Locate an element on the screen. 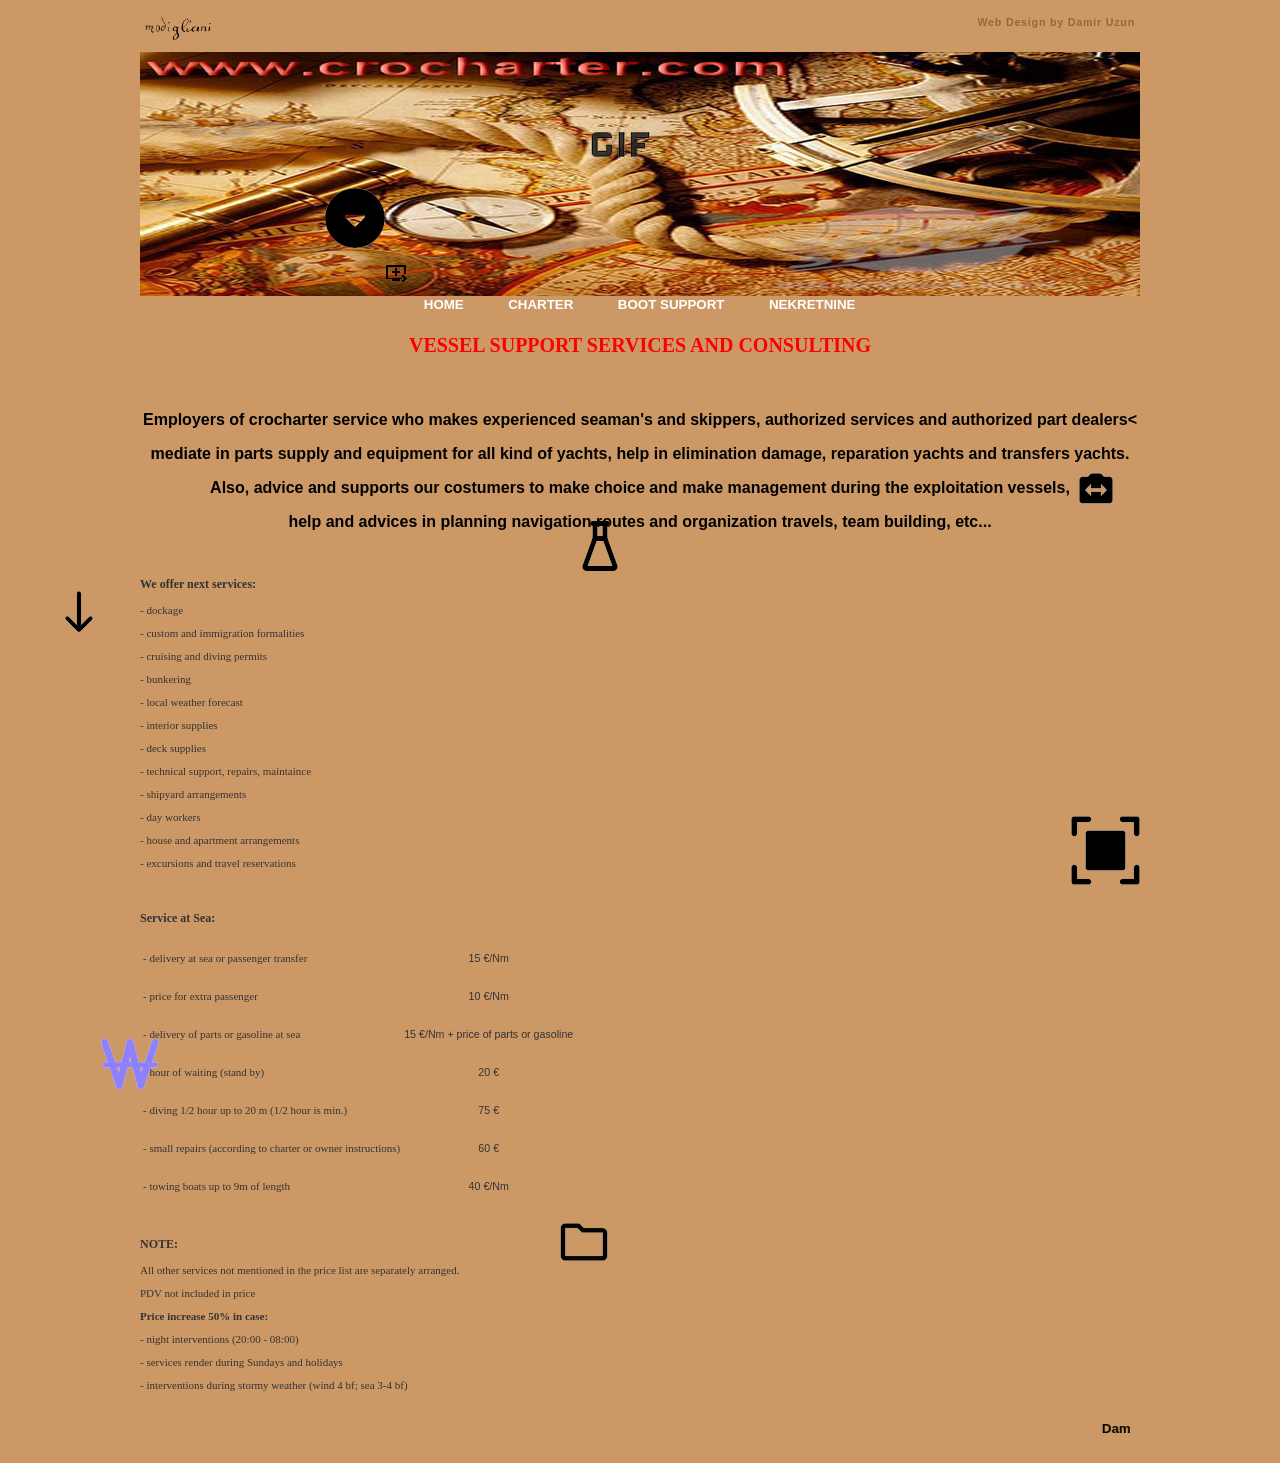 The width and height of the screenshot is (1280, 1463). switch between front and rear camera is located at coordinates (1096, 490).